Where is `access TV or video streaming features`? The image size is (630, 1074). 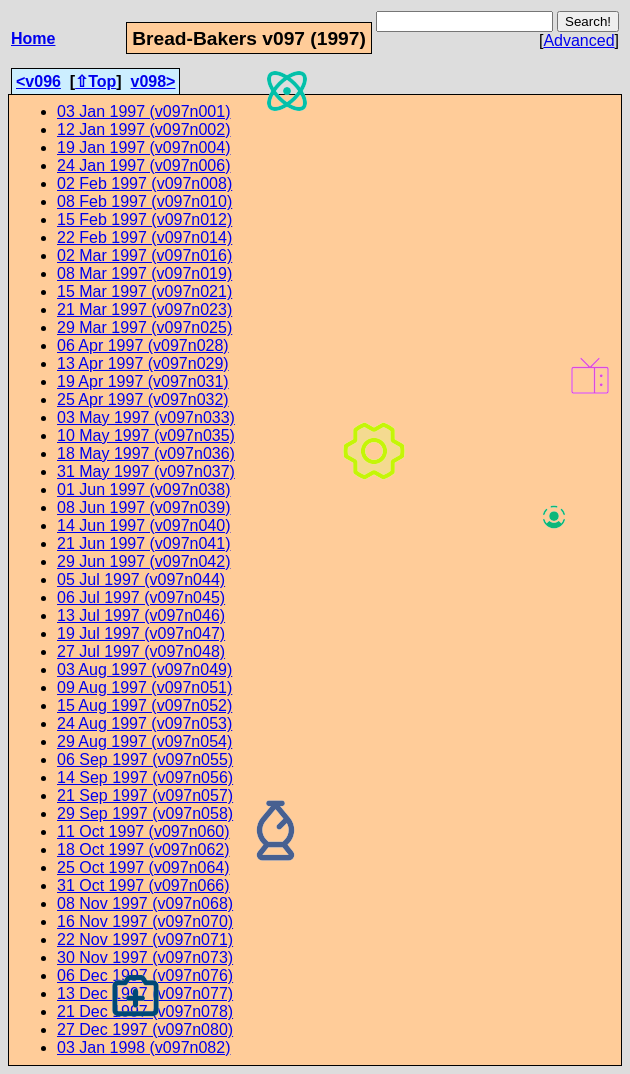 access TV or video streaming features is located at coordinates (590, 378).